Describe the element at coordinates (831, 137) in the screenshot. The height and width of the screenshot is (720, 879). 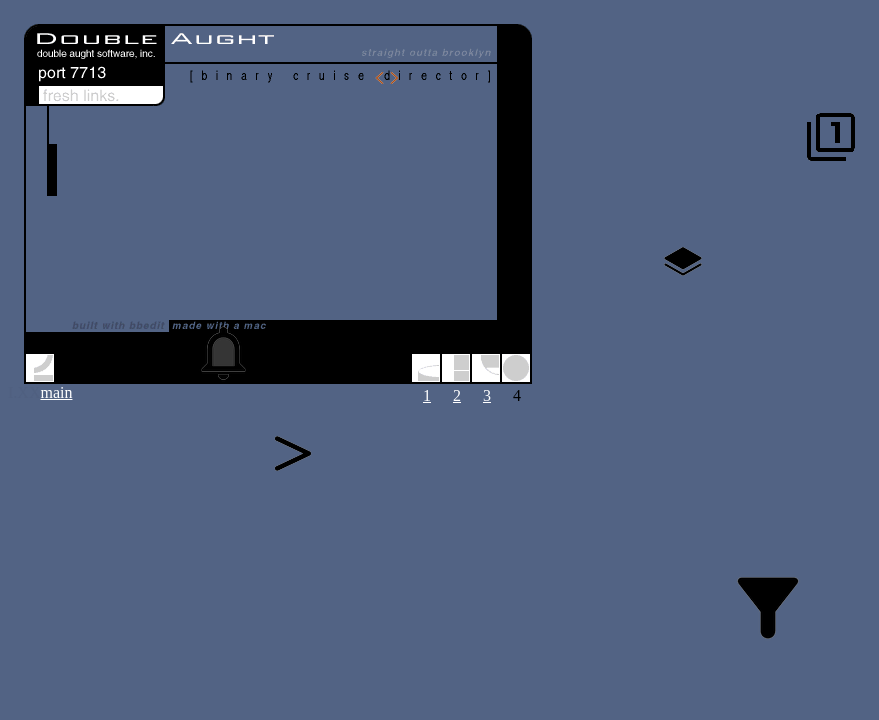
I see `indicates the first item in a numbered sequence` at that location.